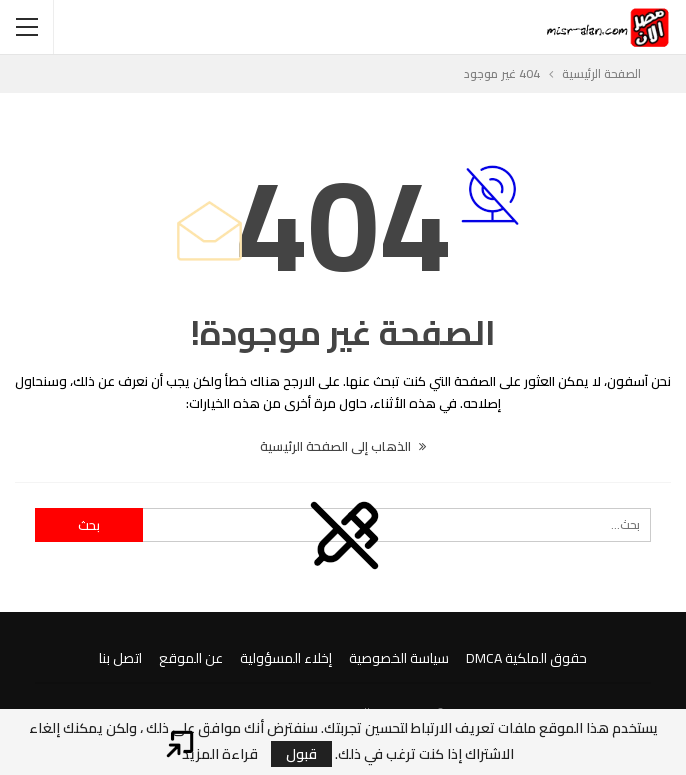  What do you see at coordinates (209, 233) in the screenshot?
I see `view opened mail or messages` at bounding box center [209, 233].